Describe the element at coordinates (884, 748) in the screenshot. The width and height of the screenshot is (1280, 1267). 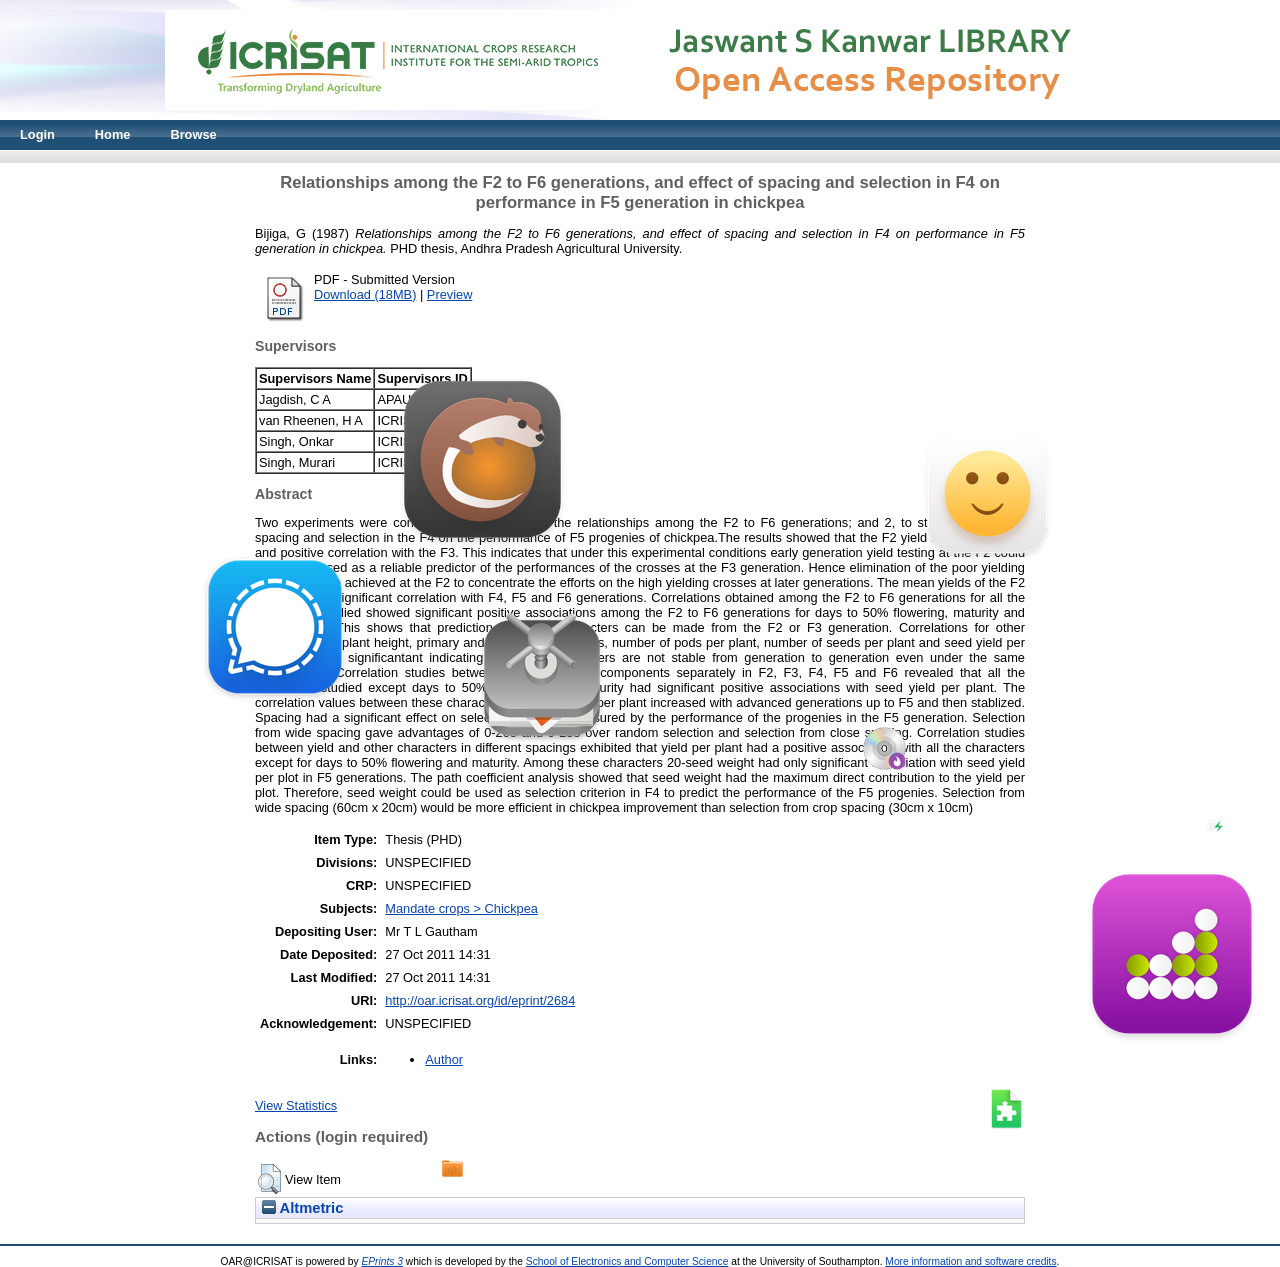
I see `burn data to a dvd disc` at that location.